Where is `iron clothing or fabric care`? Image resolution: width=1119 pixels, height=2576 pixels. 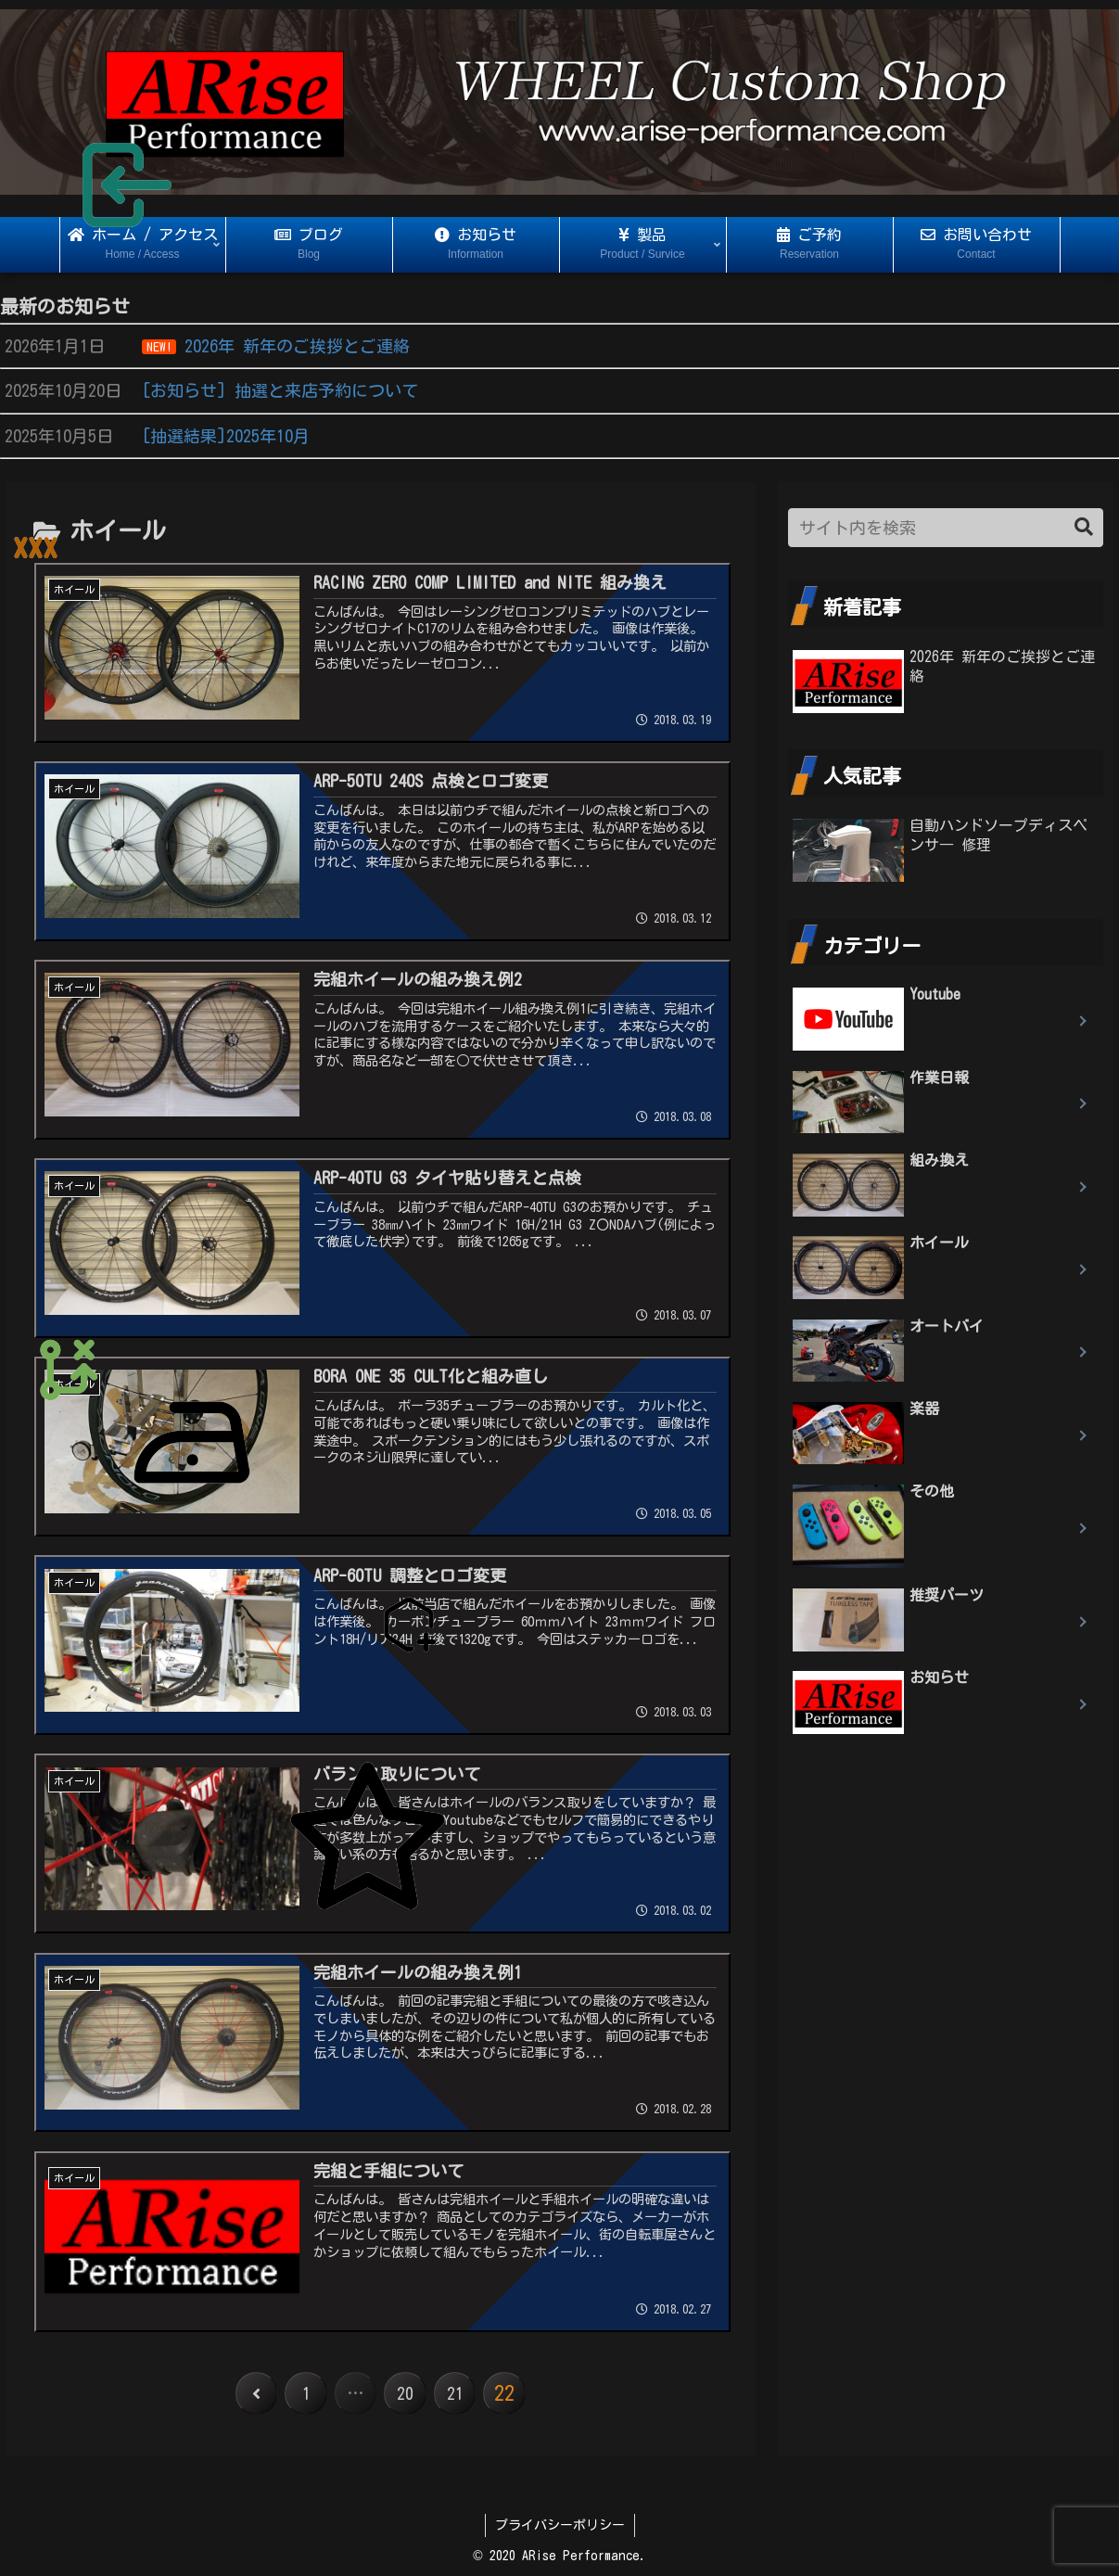
iron clothing or fabric care is located at coordinates (192, 1442).